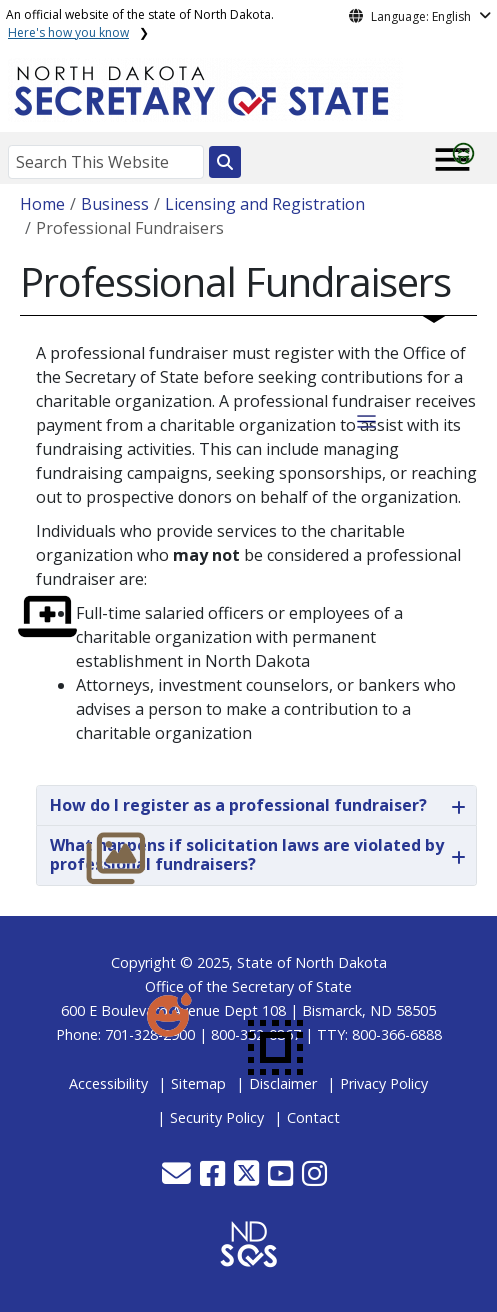 The height and width of the screenshot is (1312, 497). What do you see at coordinates (168, 1016) in the screenshot?
I see `indicates nervous or awkward reaction` at bounding box center [168, 1016].